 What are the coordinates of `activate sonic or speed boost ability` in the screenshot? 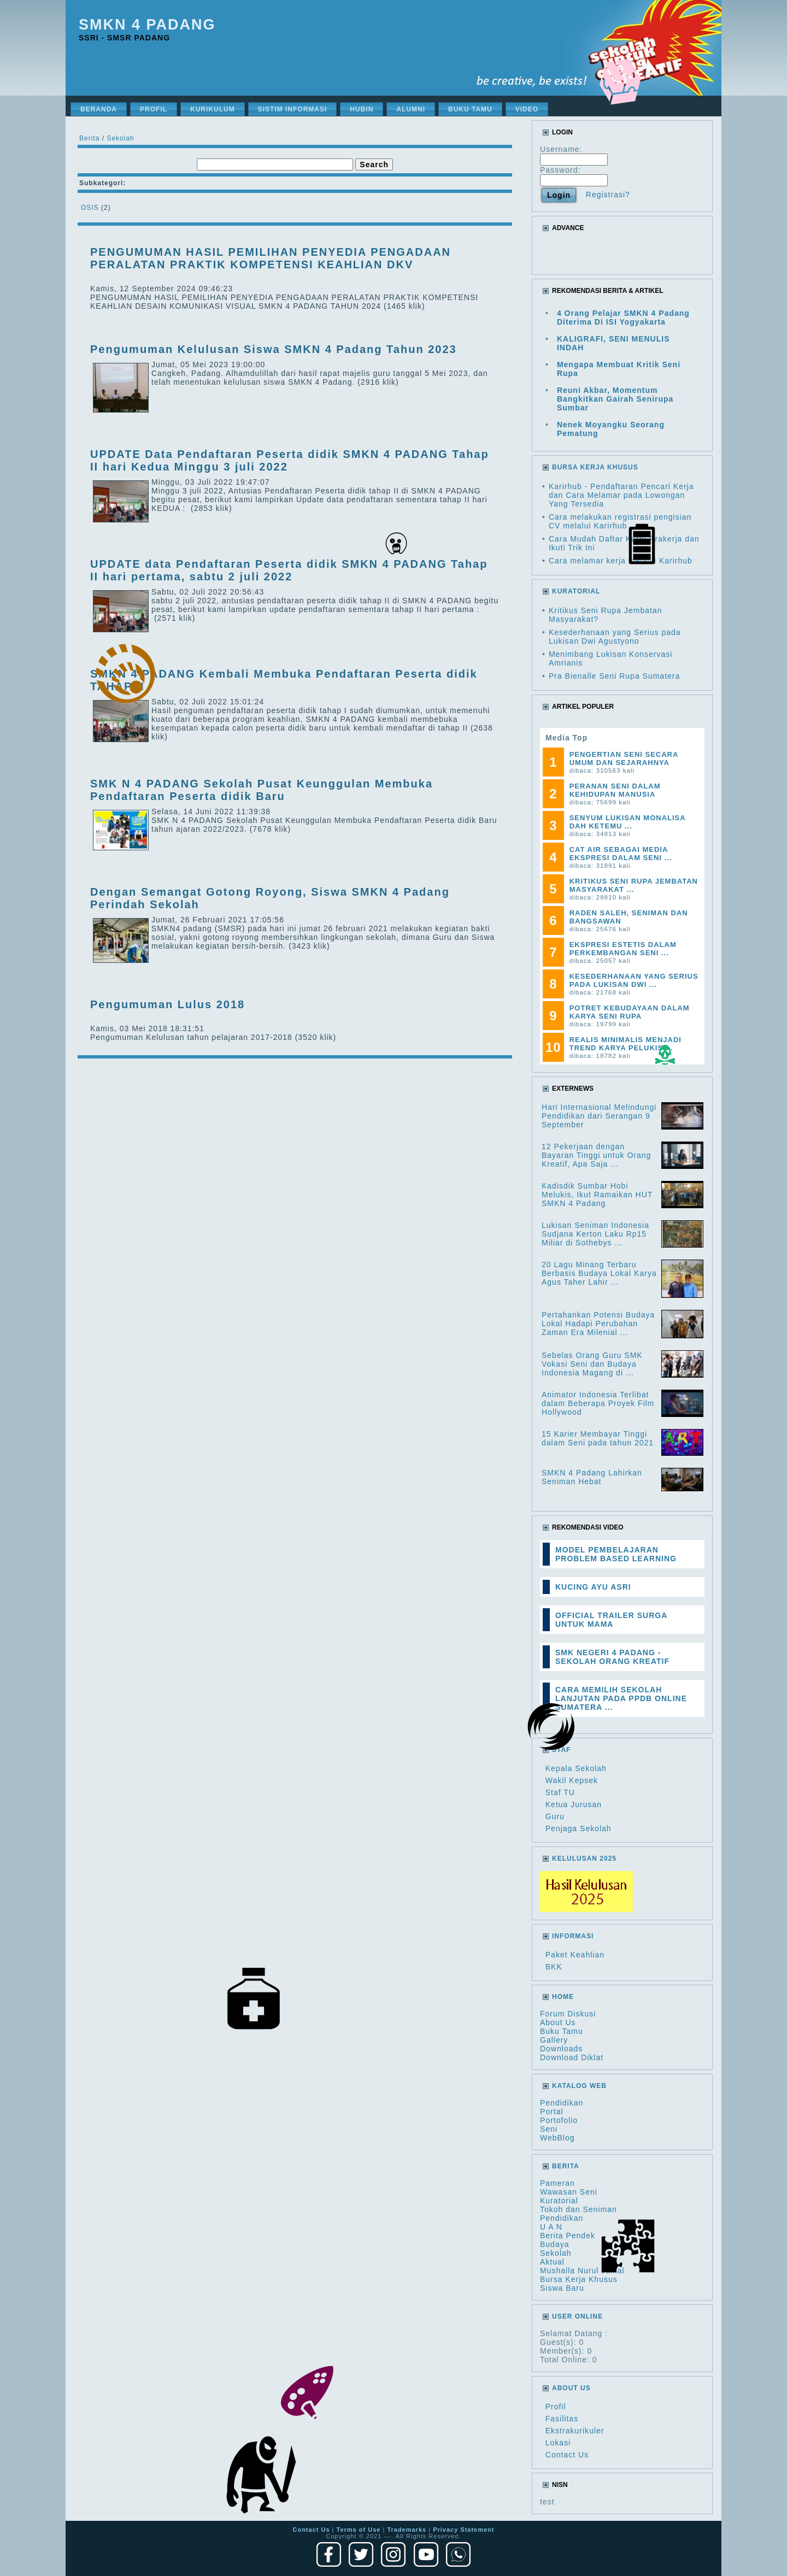 It's located at (125, 673).